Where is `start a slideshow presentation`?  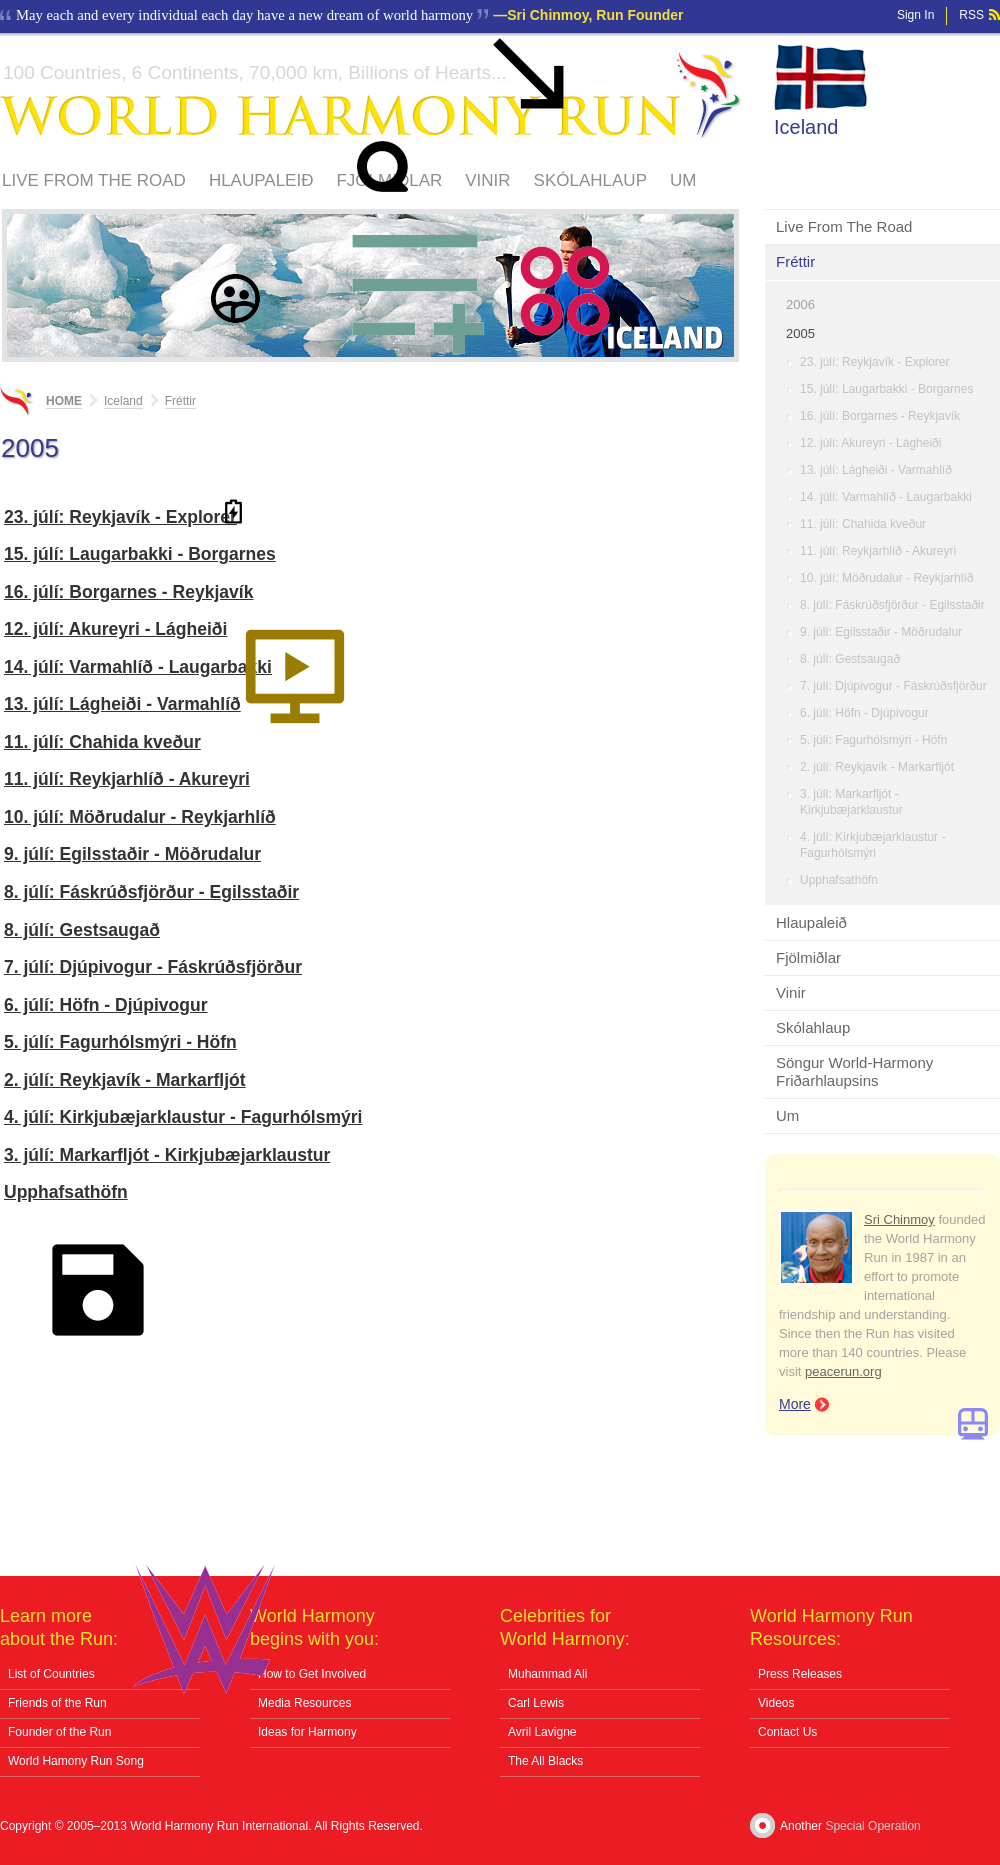
start a slideshow presentation is located at coordinates (295, 674).